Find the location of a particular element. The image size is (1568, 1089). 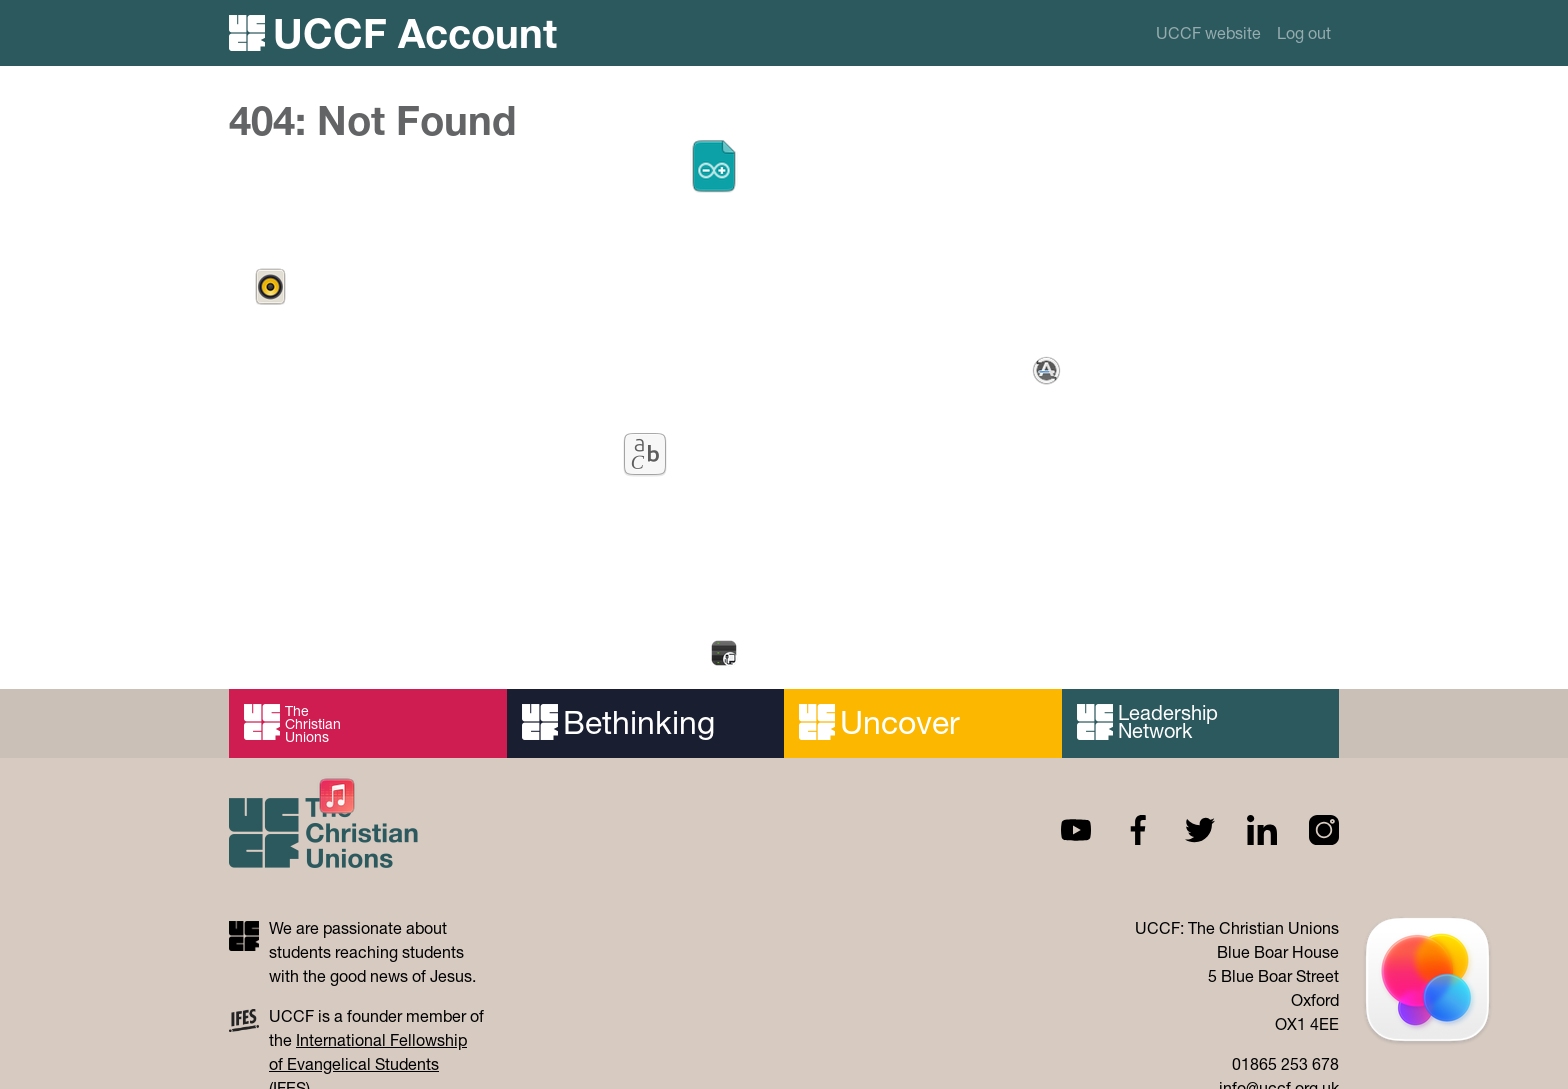

open rhythmbox music player is located at coordinates (270, 286).